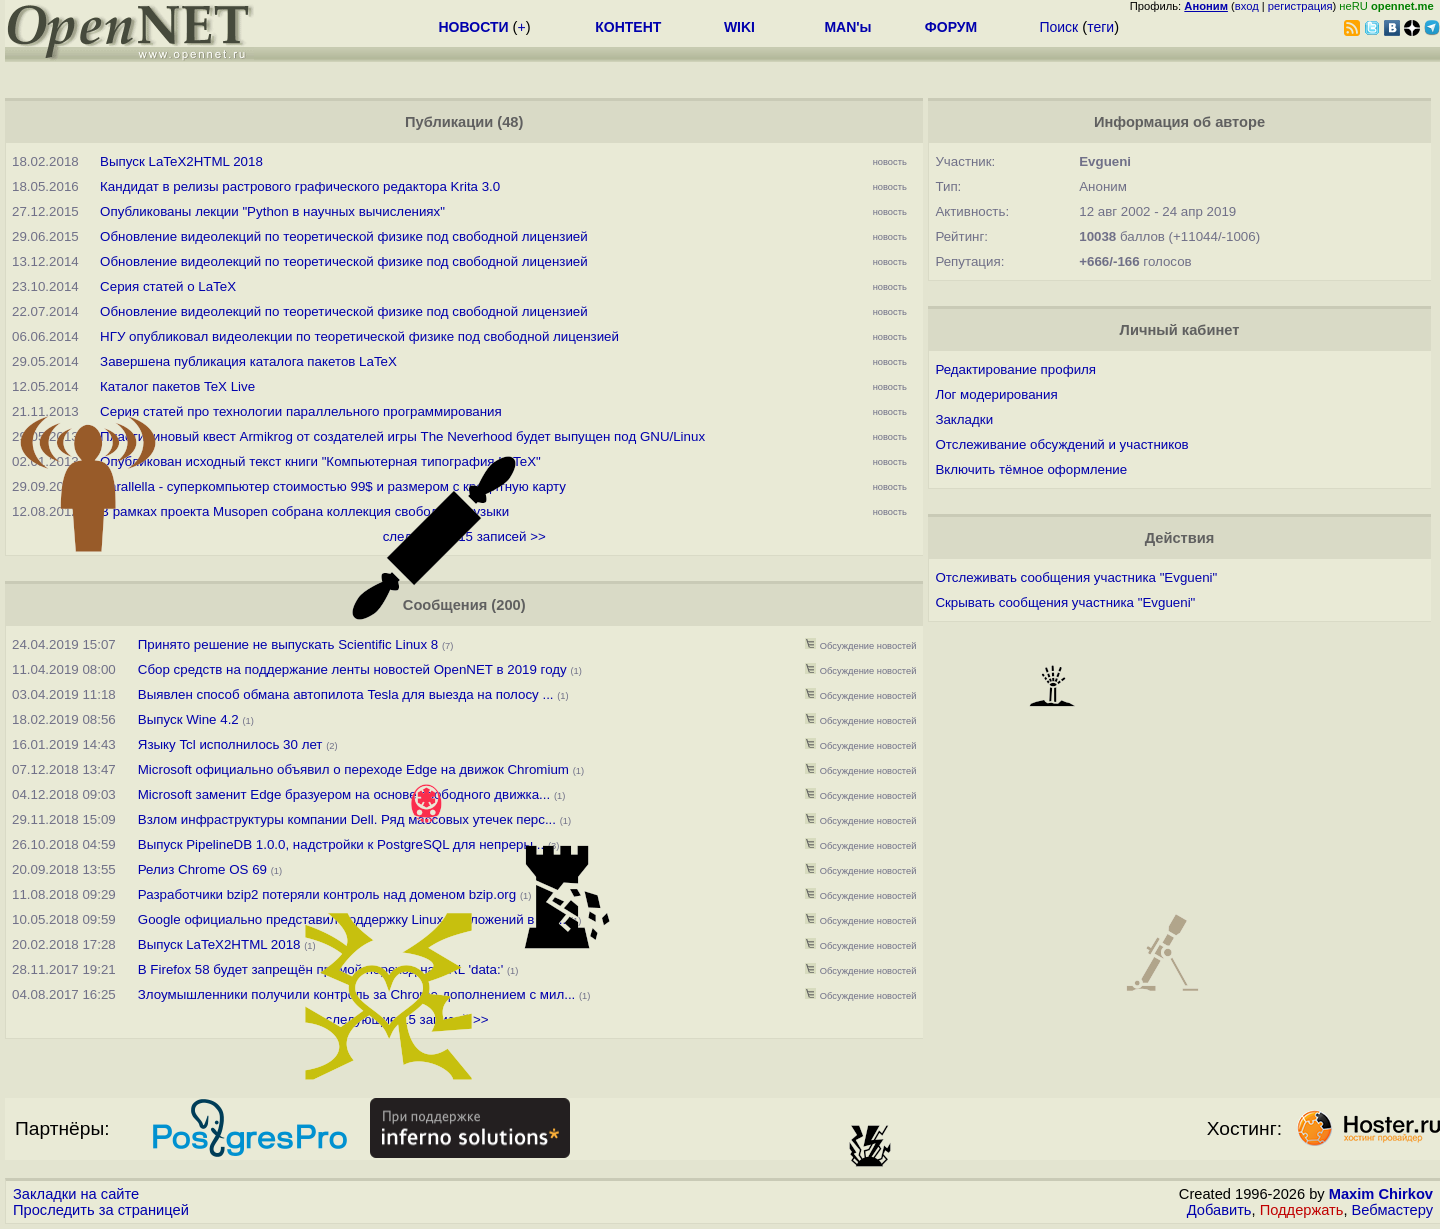 This screenshot has height=1229, width=1440. What do you see at coordinates (870, 1146) in the screenshot?
I see `indicates energy discharge or power dispersal` at bounding box center [870, 1146].